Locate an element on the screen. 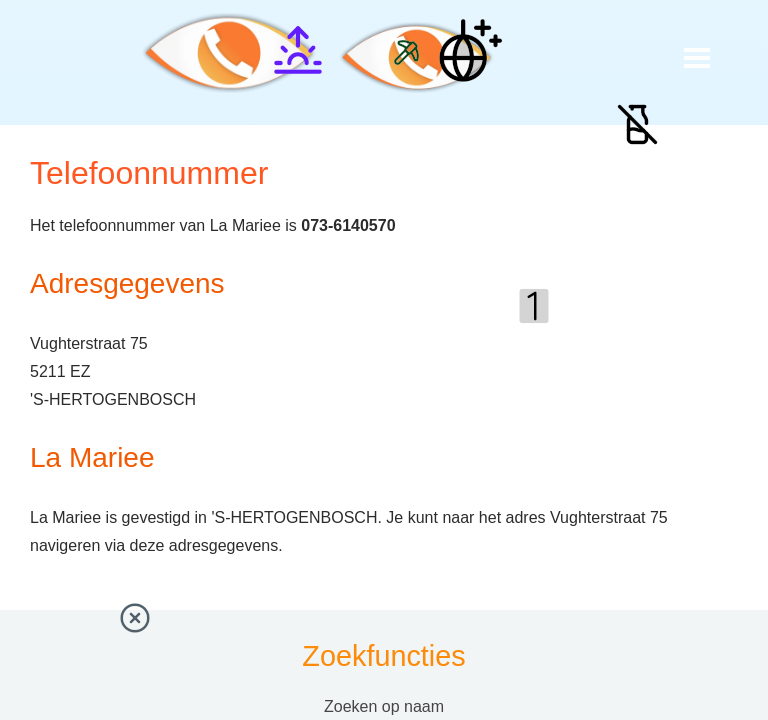  set a morning alarm or wake-up time is located at coordinates (298, 50).